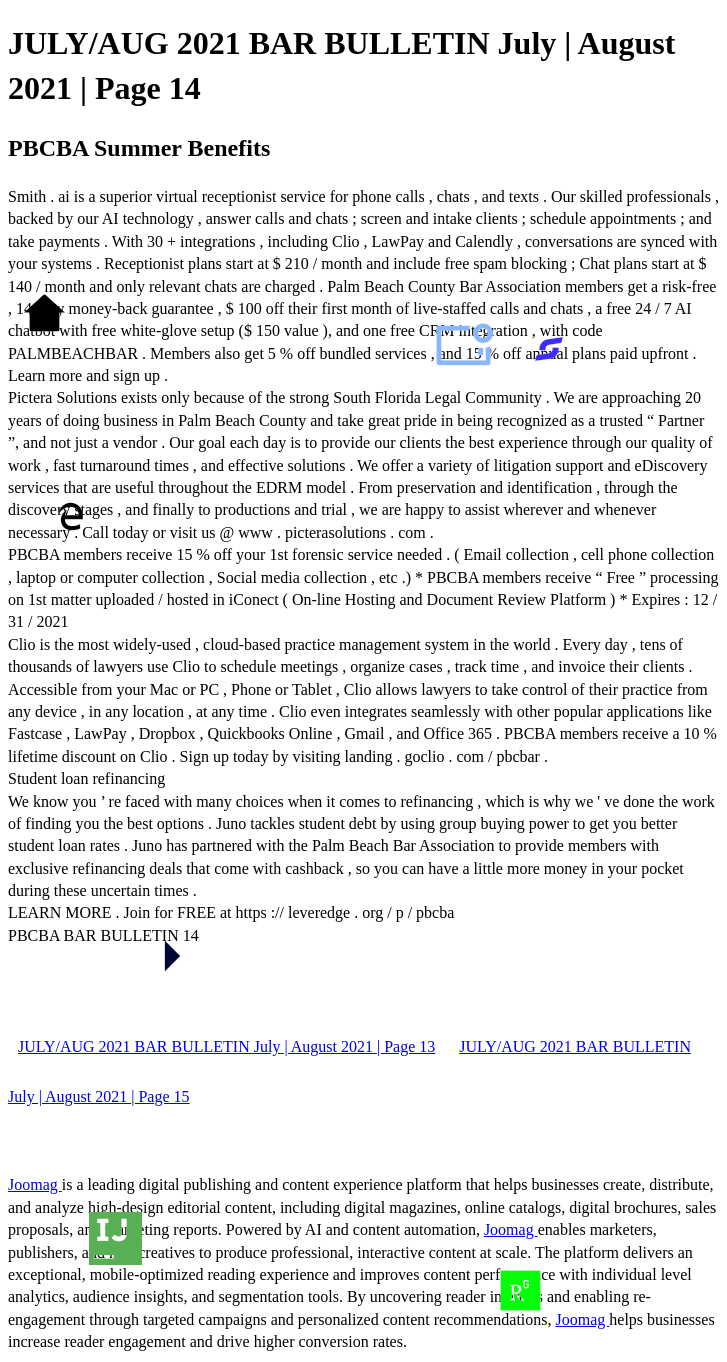 The width and height of the screenshot is (727, 1362). What do you see at coordinates (115, 1238) in the screenshot?
I see `open IntelliJ IDEA application` at bounding box center [115, 1238].